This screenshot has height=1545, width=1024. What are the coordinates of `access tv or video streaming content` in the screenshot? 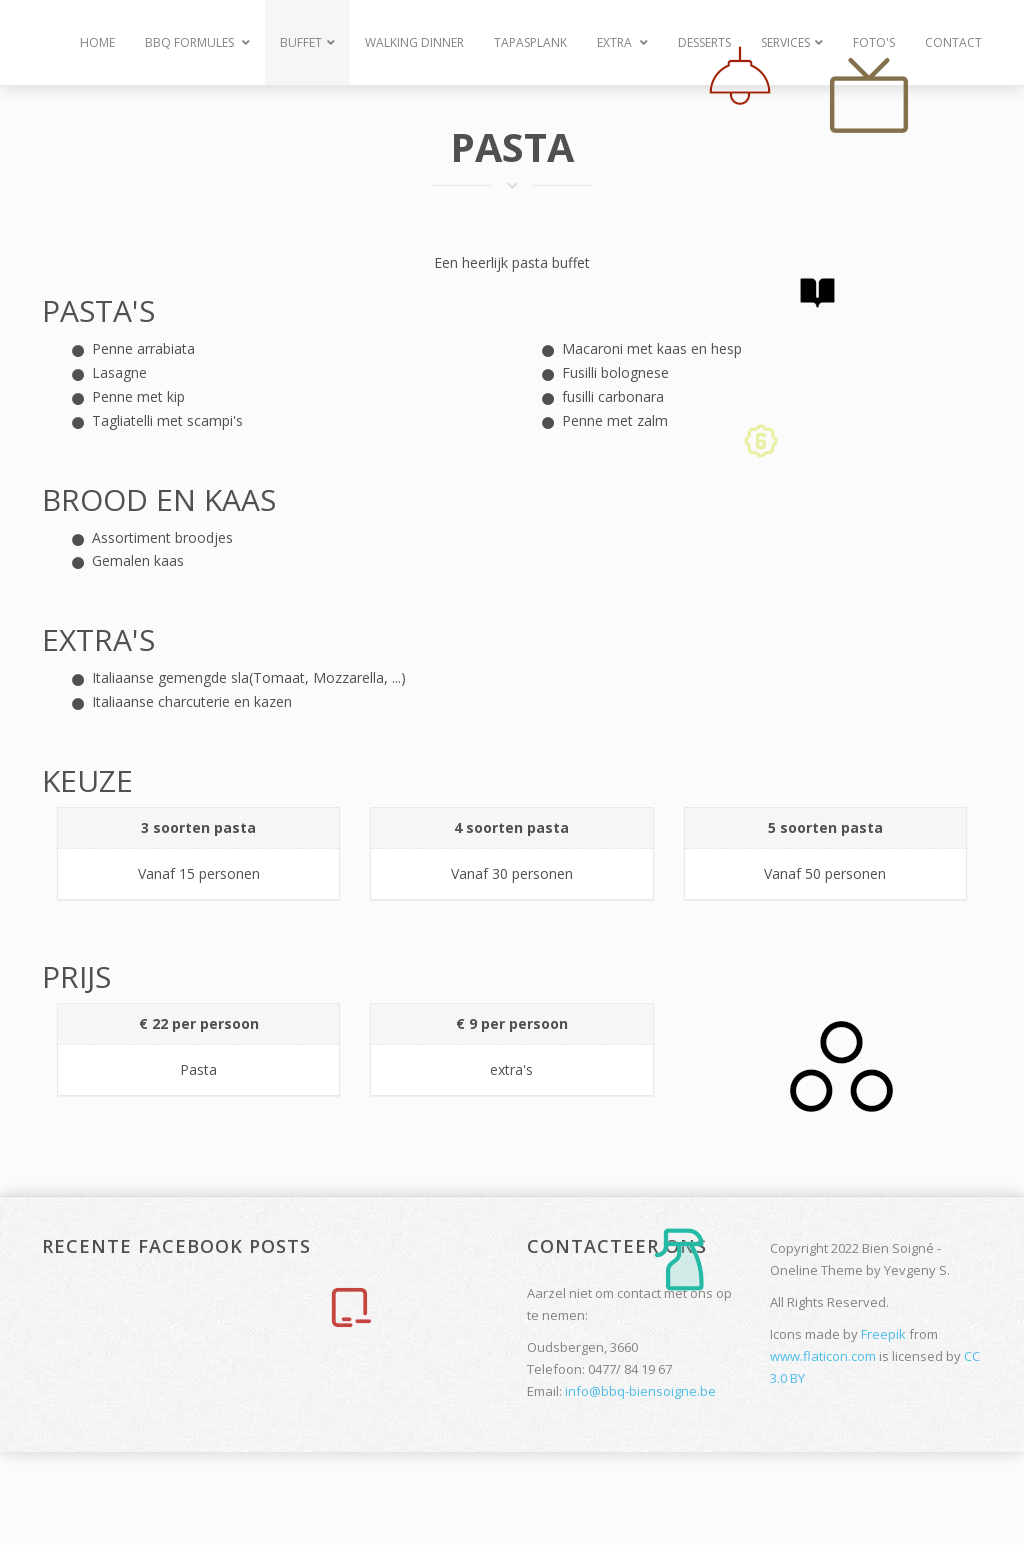 It's located at (869, 100).